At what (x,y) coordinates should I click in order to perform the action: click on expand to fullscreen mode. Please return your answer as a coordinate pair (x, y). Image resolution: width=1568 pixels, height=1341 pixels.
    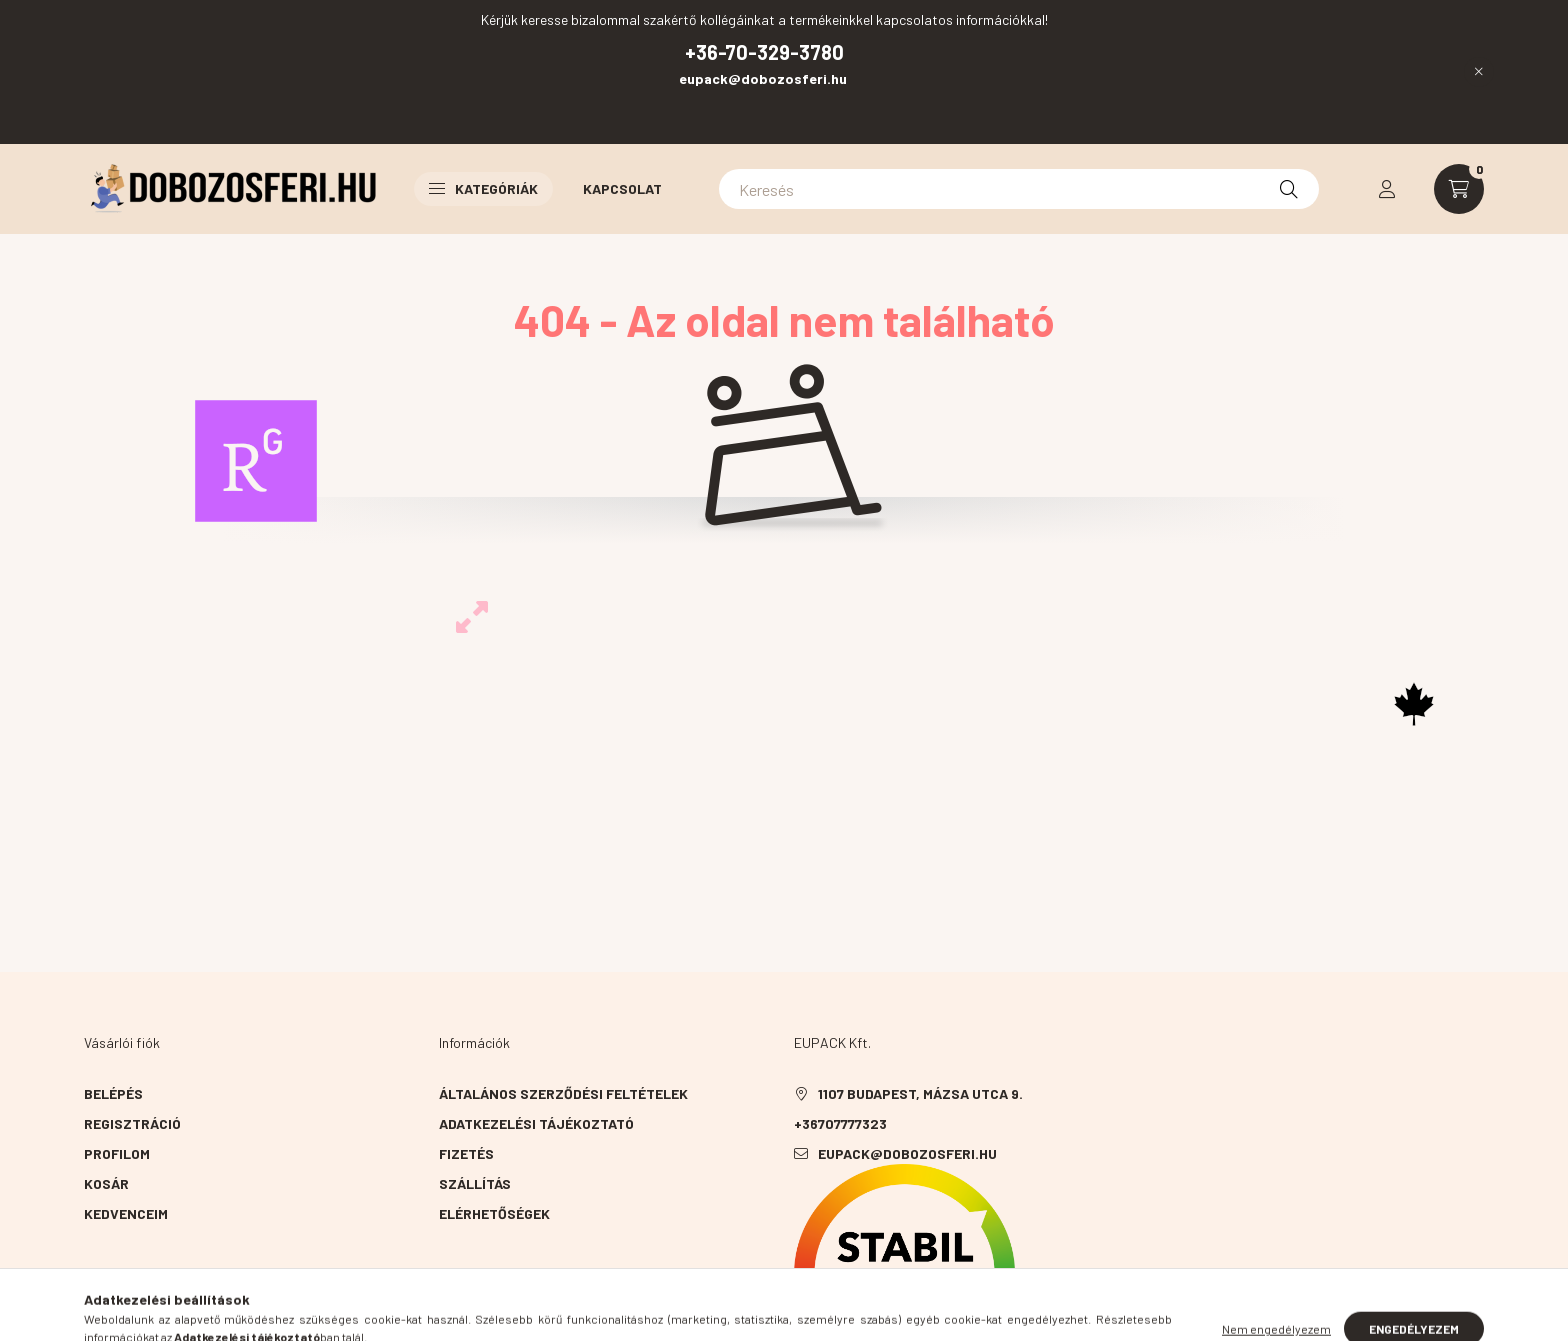
    Looking at the image, I should click on (472, 617).